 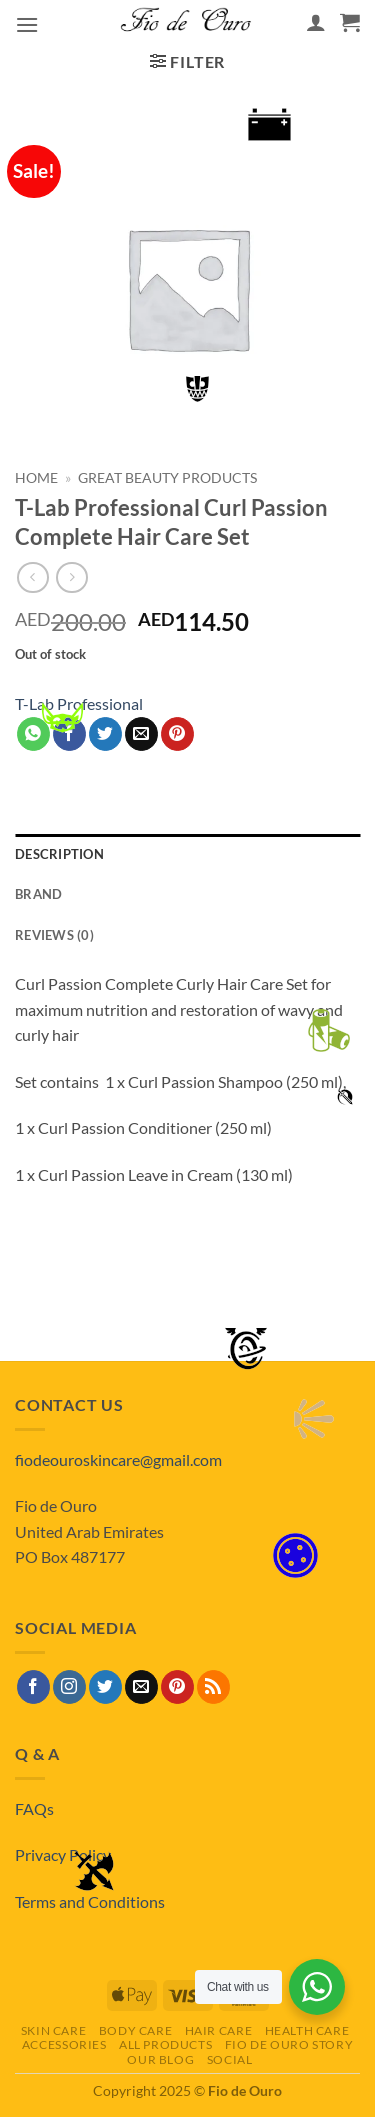 I want to click on view battery status or power levels, so click(x=329, y=1030).